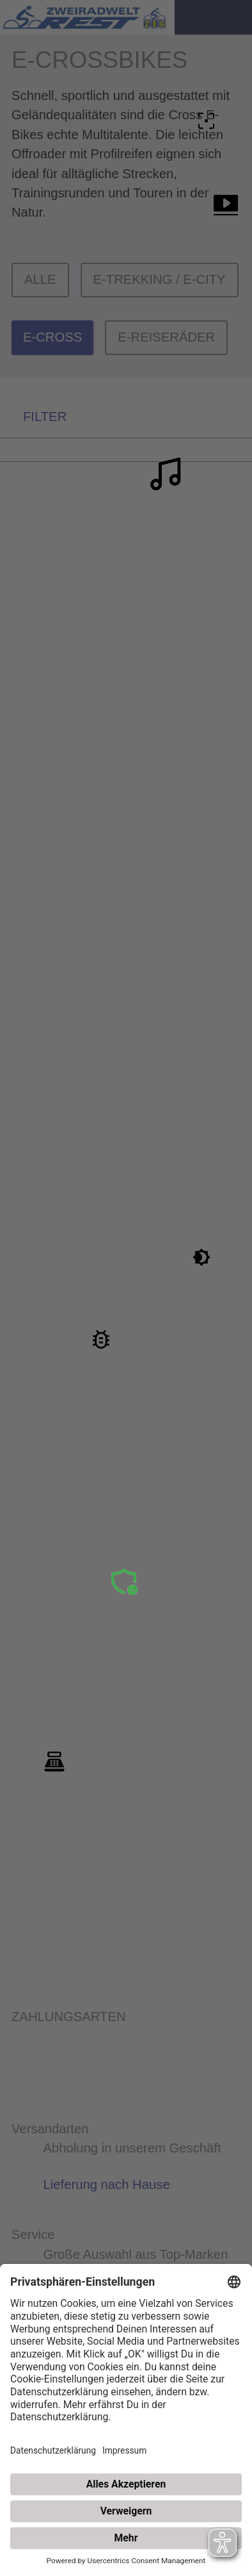 The image size is (252, 2576). What do you see at coordinates (206, 120) in the screenshot?
I see `center focus on selected area` at bounding box center [206, 120].